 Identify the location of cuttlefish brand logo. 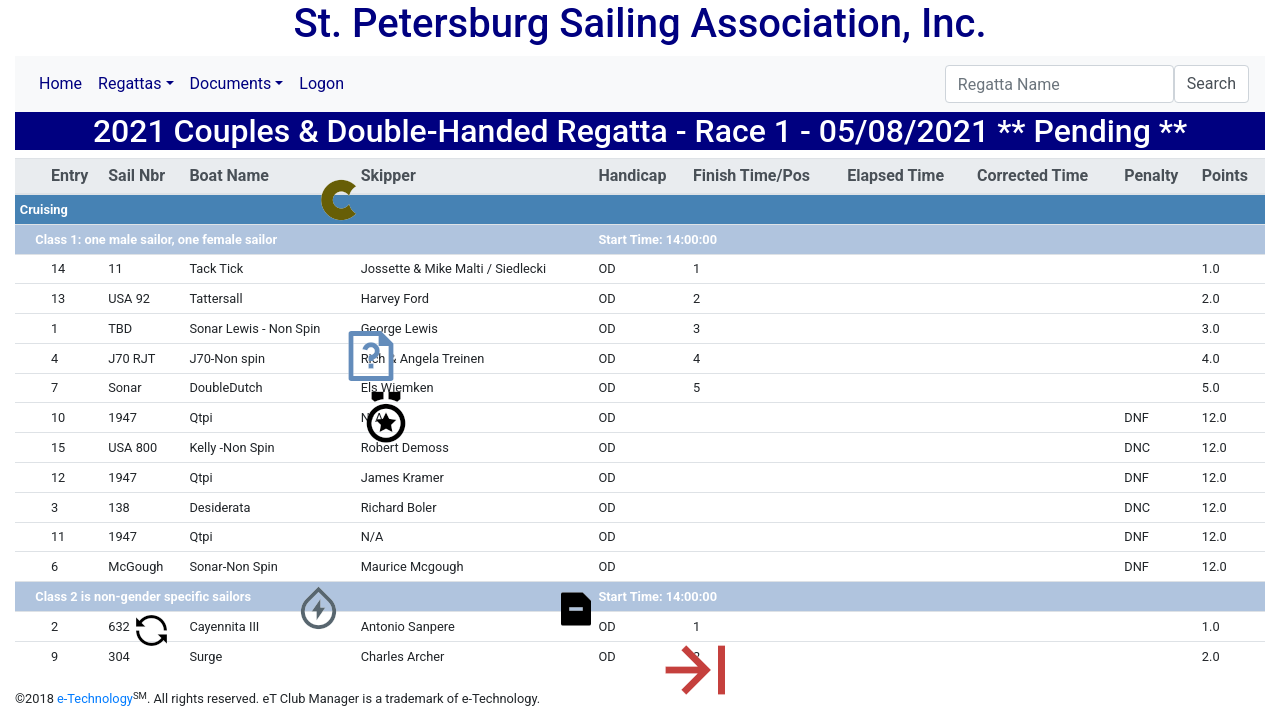
(339, 200).